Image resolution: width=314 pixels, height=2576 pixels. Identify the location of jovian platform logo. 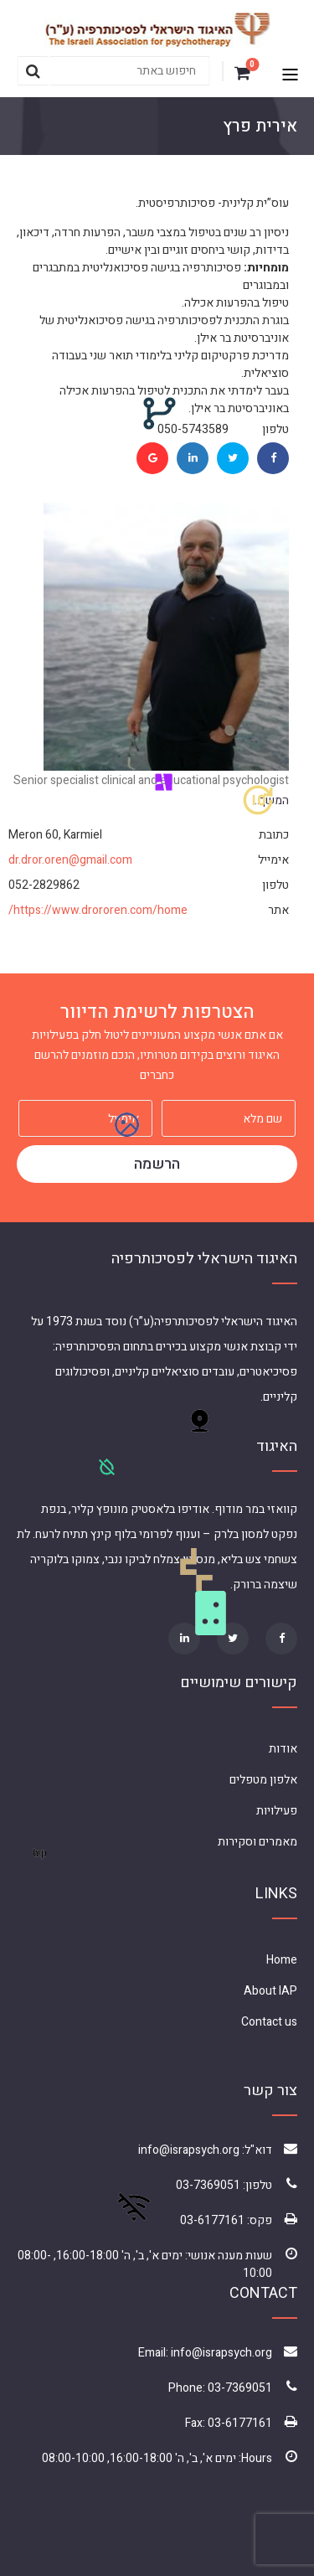
(210, 1613).